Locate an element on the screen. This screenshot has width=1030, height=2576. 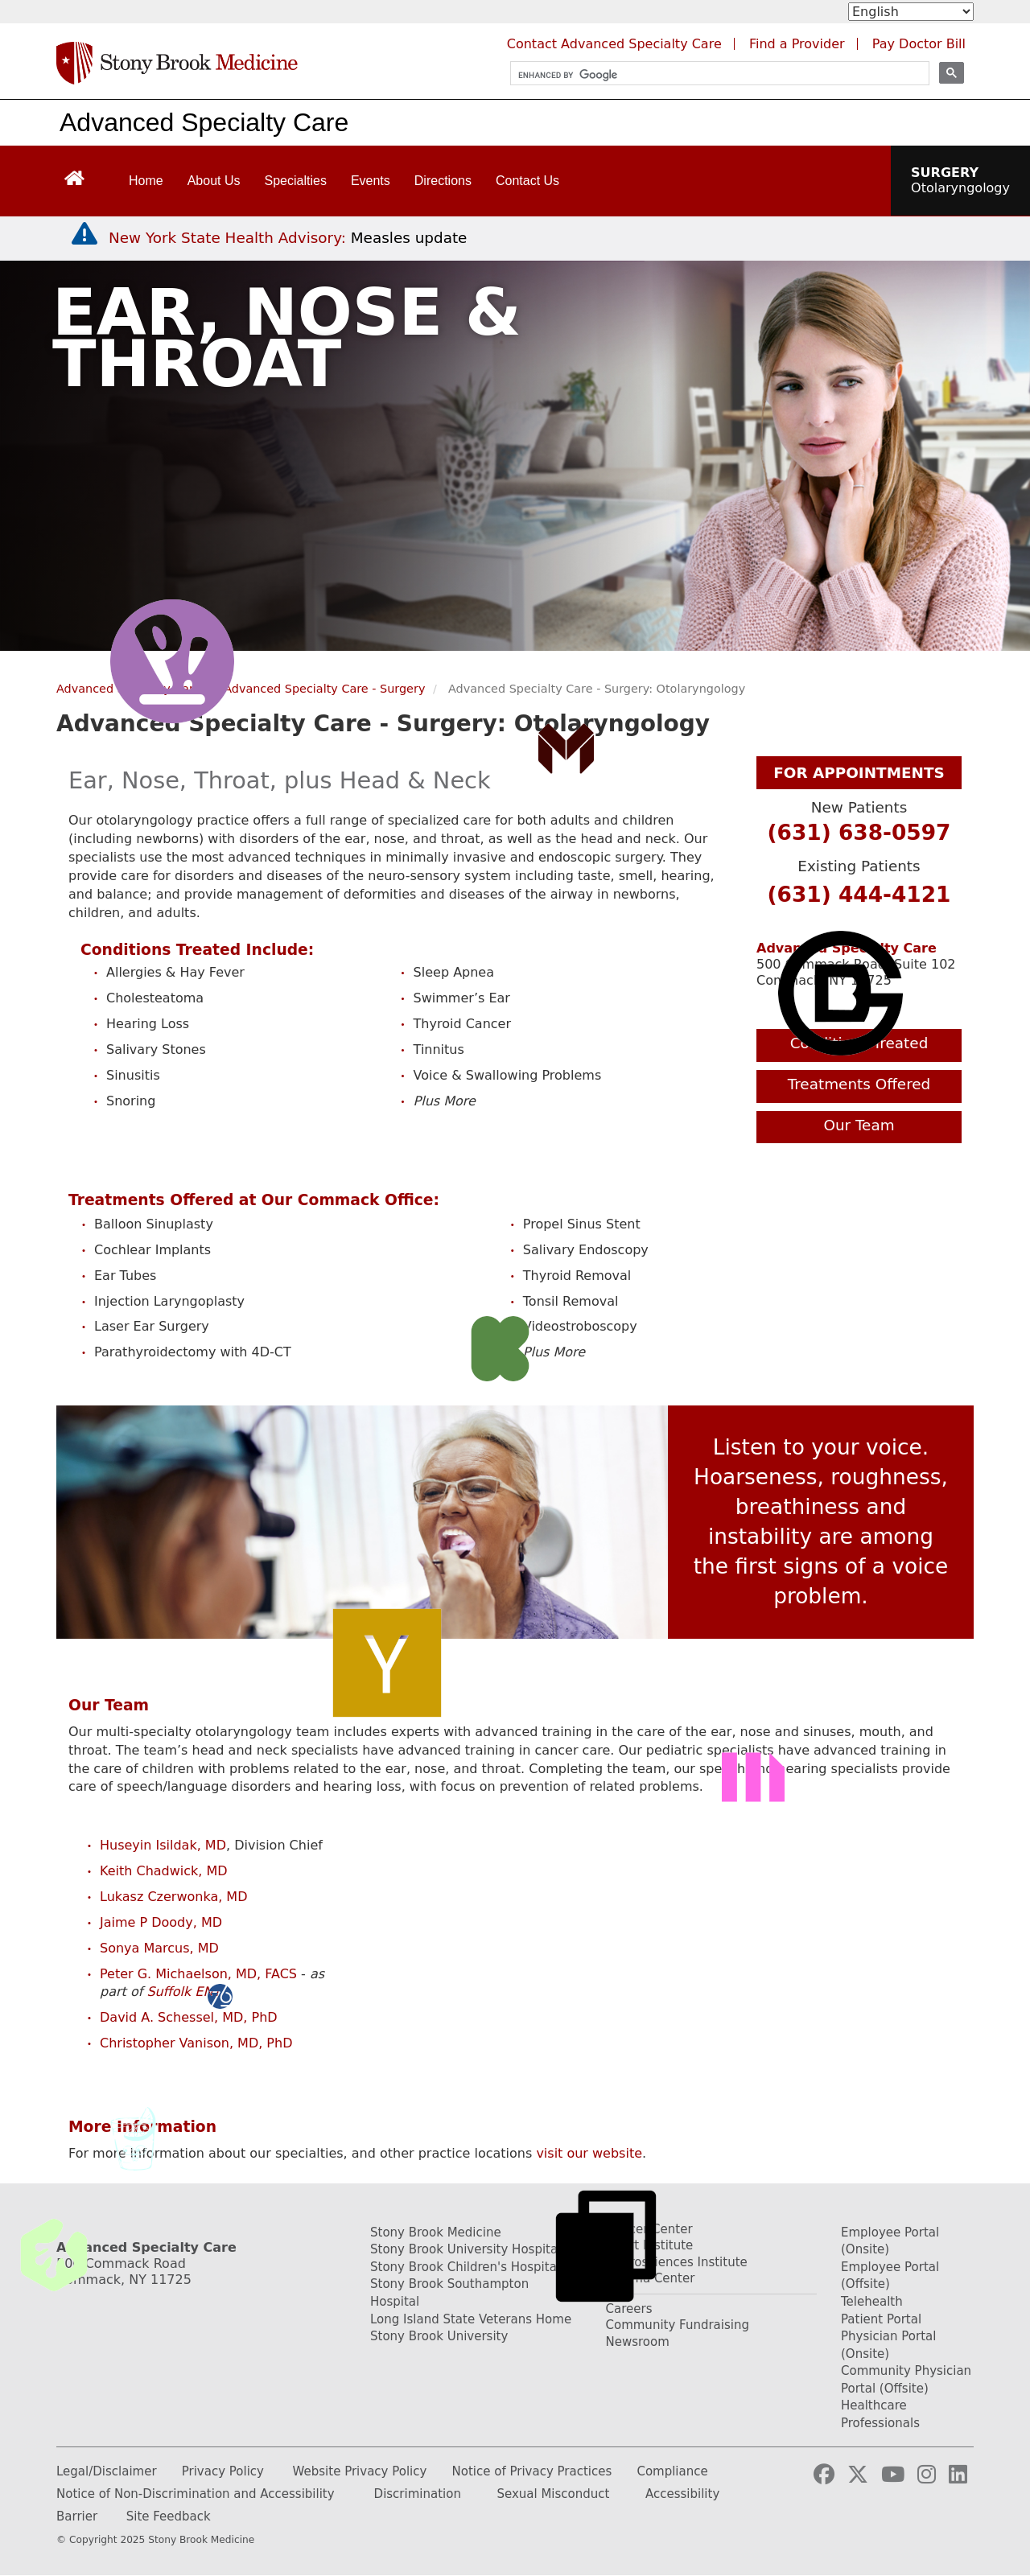
copy file to clipboard is located at coordinates (606, 2246).